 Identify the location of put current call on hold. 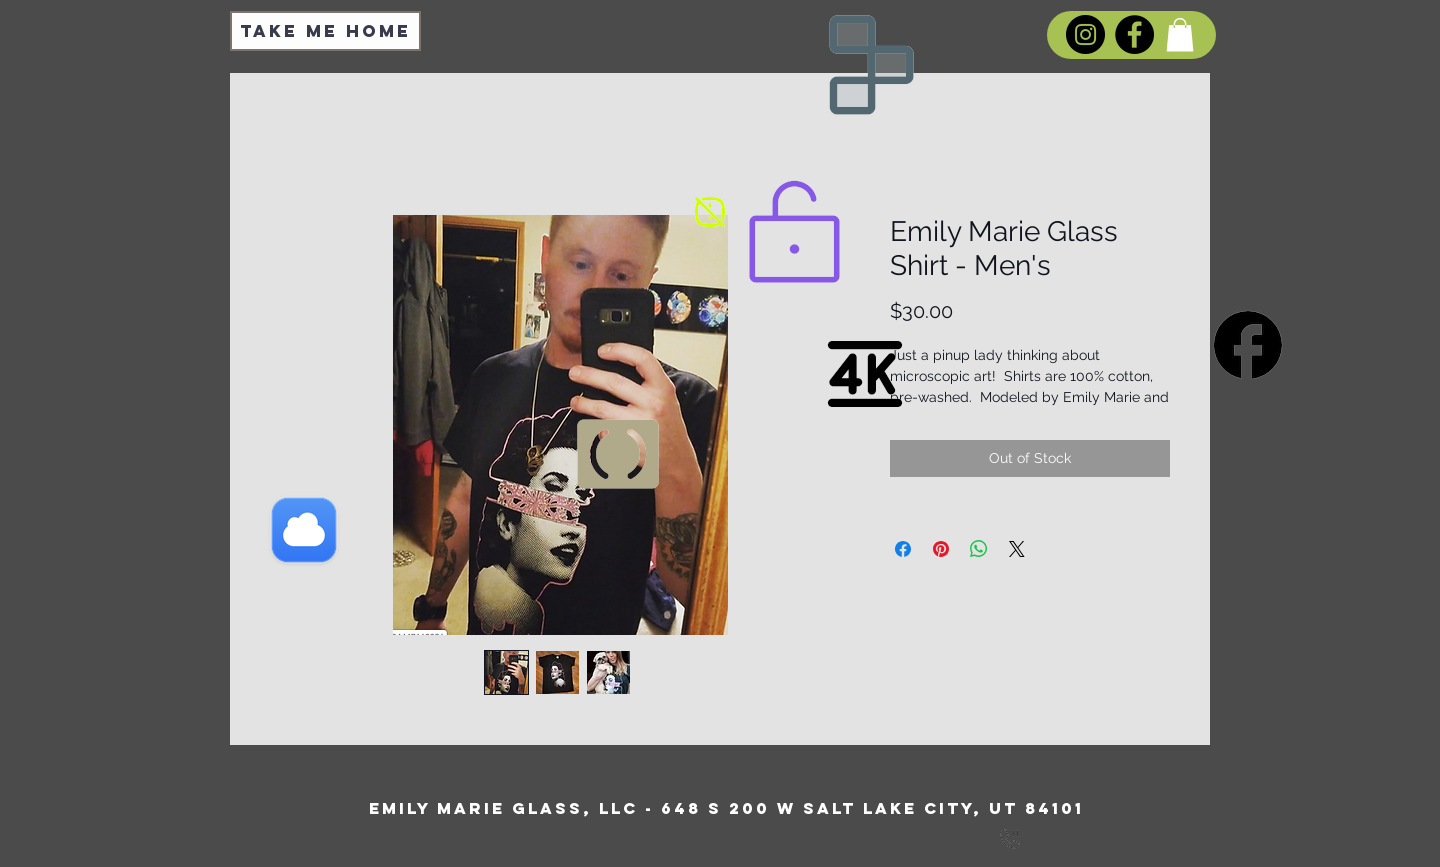
(1010, 838).